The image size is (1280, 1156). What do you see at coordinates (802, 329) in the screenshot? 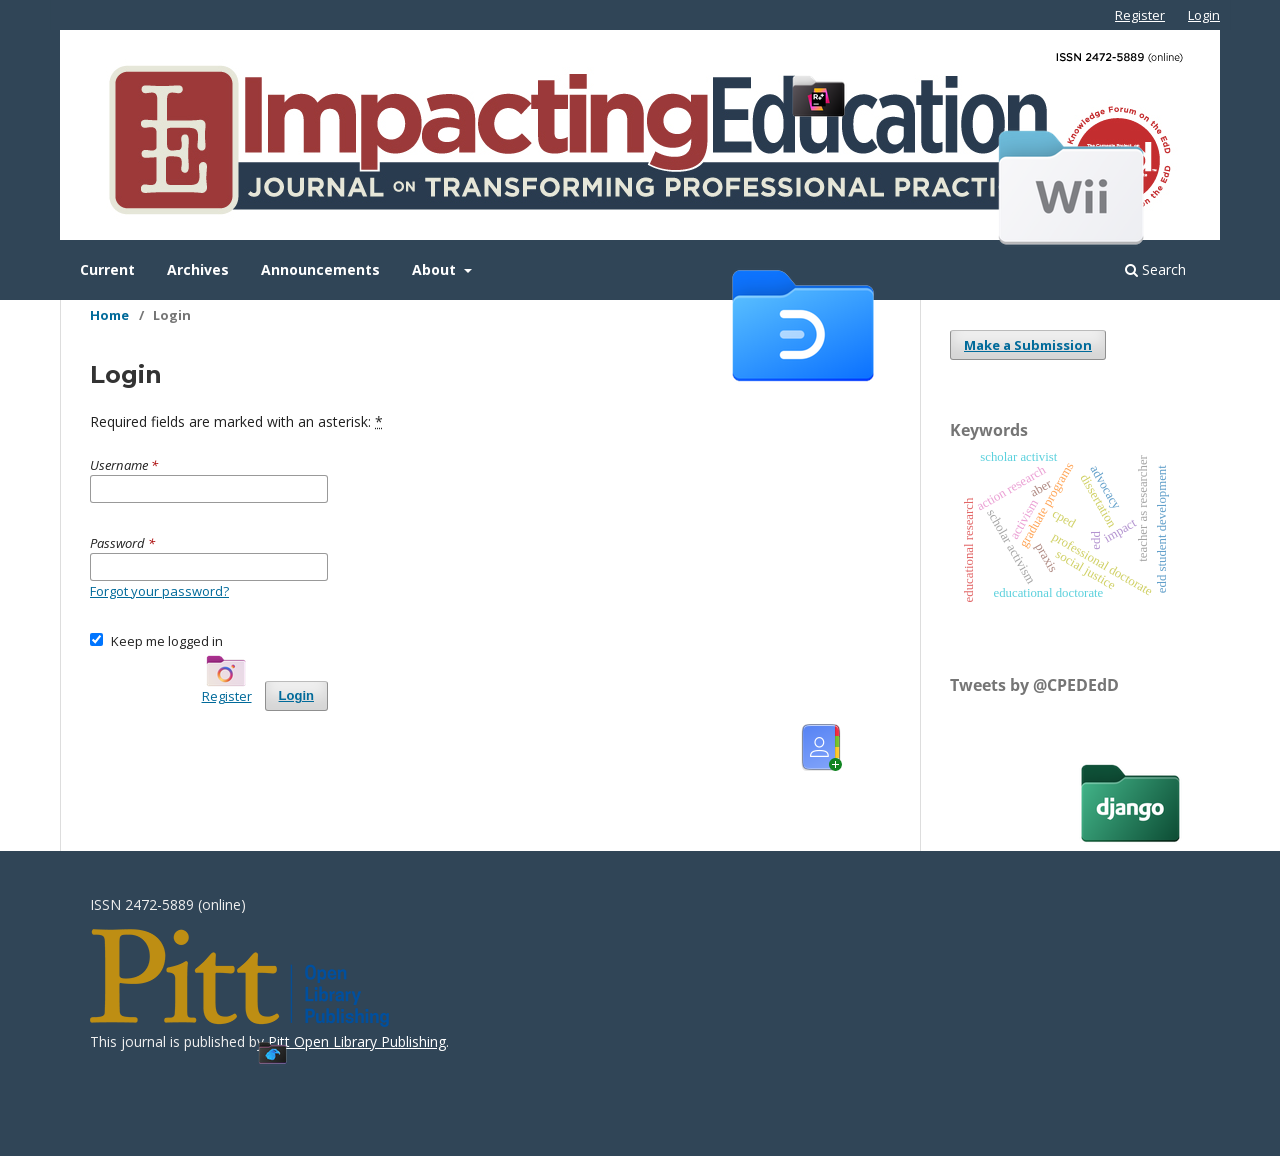
I see `open wondershare edrawmax project folder` at bounding box center [802, 329].